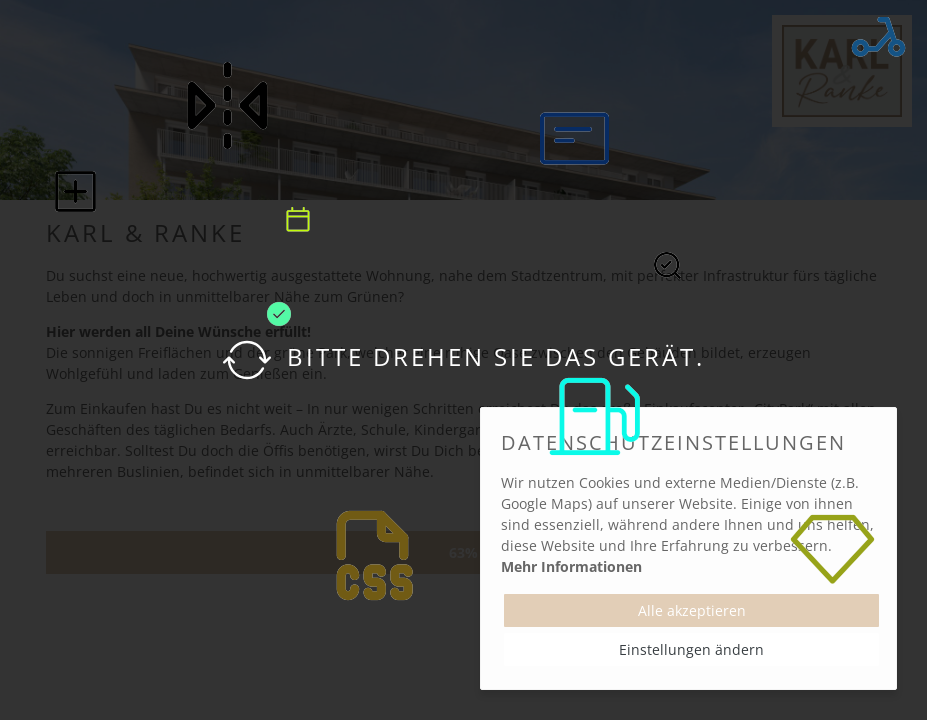  What do you see at coordinates (372, 555) in the screenshot?
I see `indicates a CSS stylesheet file` at bounding box center [372, 555].